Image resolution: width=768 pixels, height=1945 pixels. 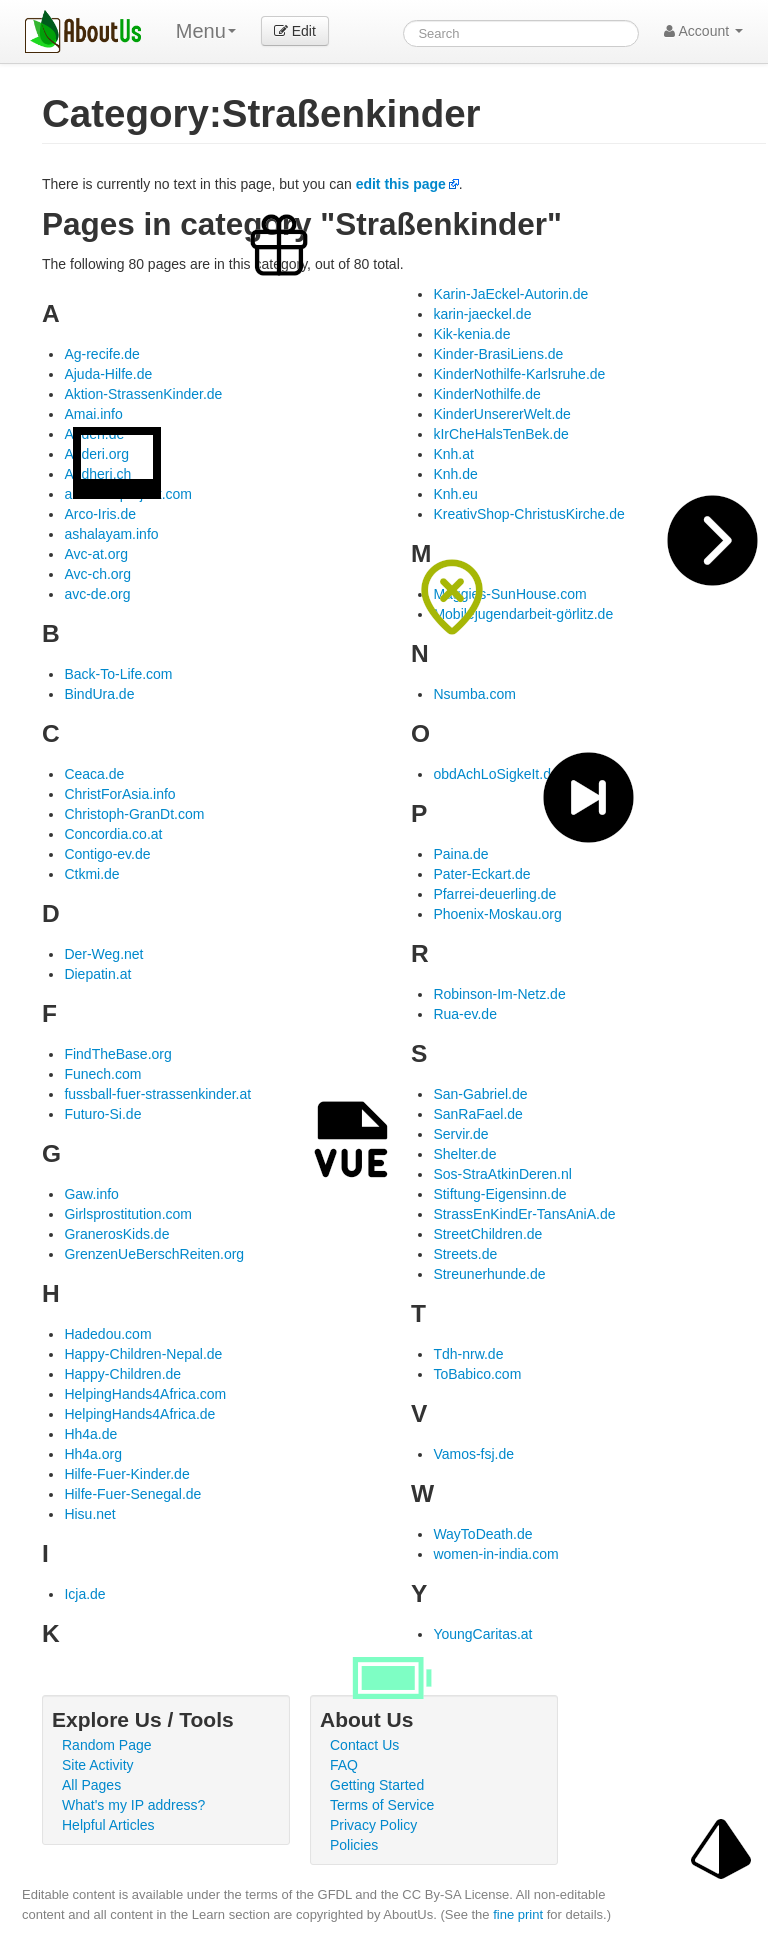 I want to click on view or redeem a gift, so click(x=279, y=245).